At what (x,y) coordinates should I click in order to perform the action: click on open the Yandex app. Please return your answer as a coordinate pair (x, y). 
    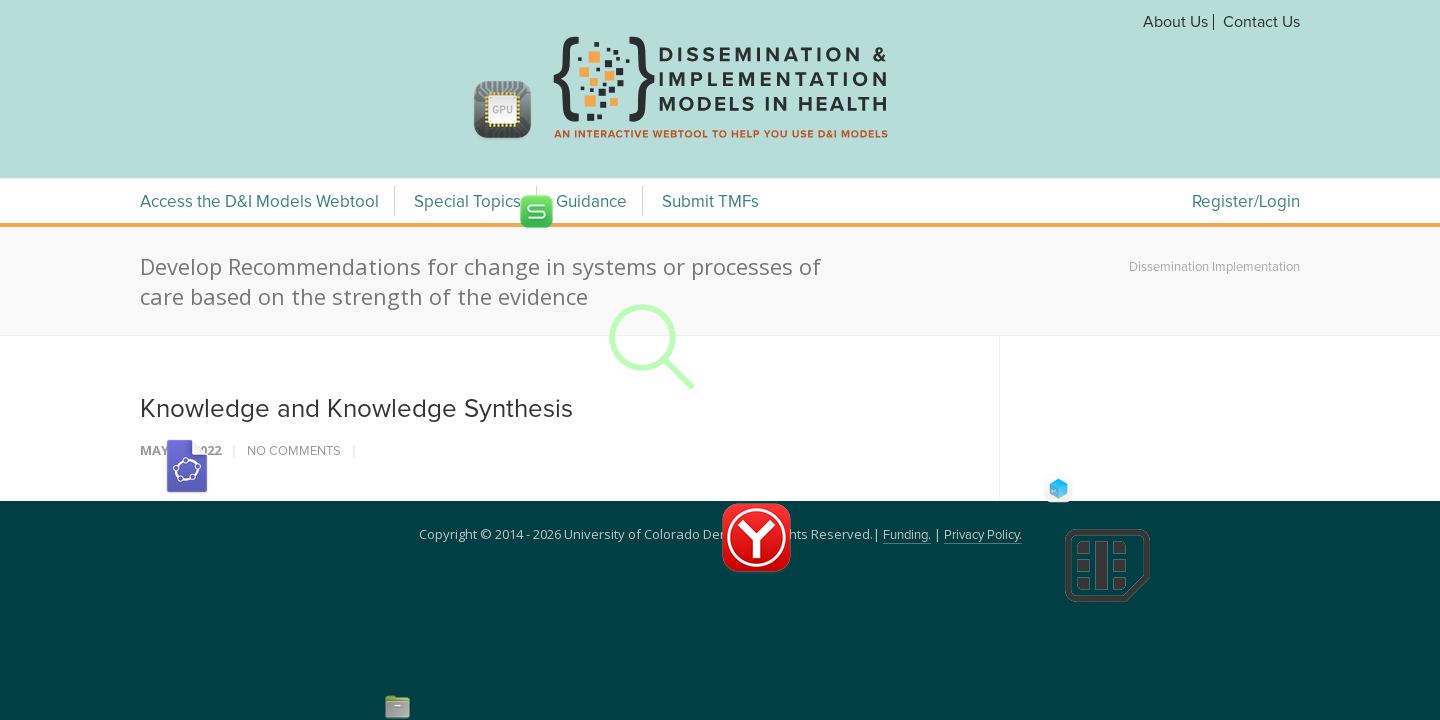
    Looking at the image, I should click on (756, 537).